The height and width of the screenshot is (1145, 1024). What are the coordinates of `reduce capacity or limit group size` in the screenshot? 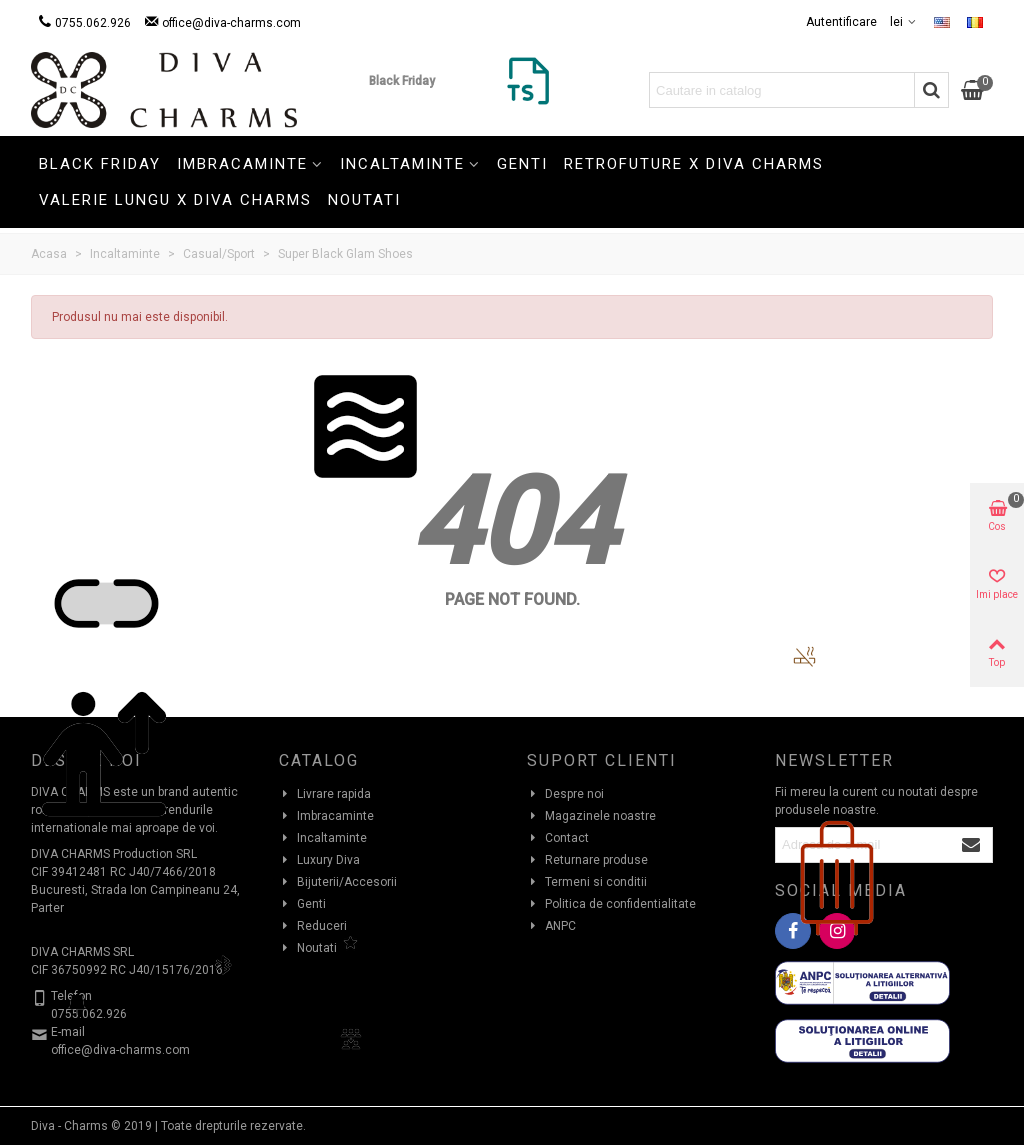 It's located at (351, 1039).